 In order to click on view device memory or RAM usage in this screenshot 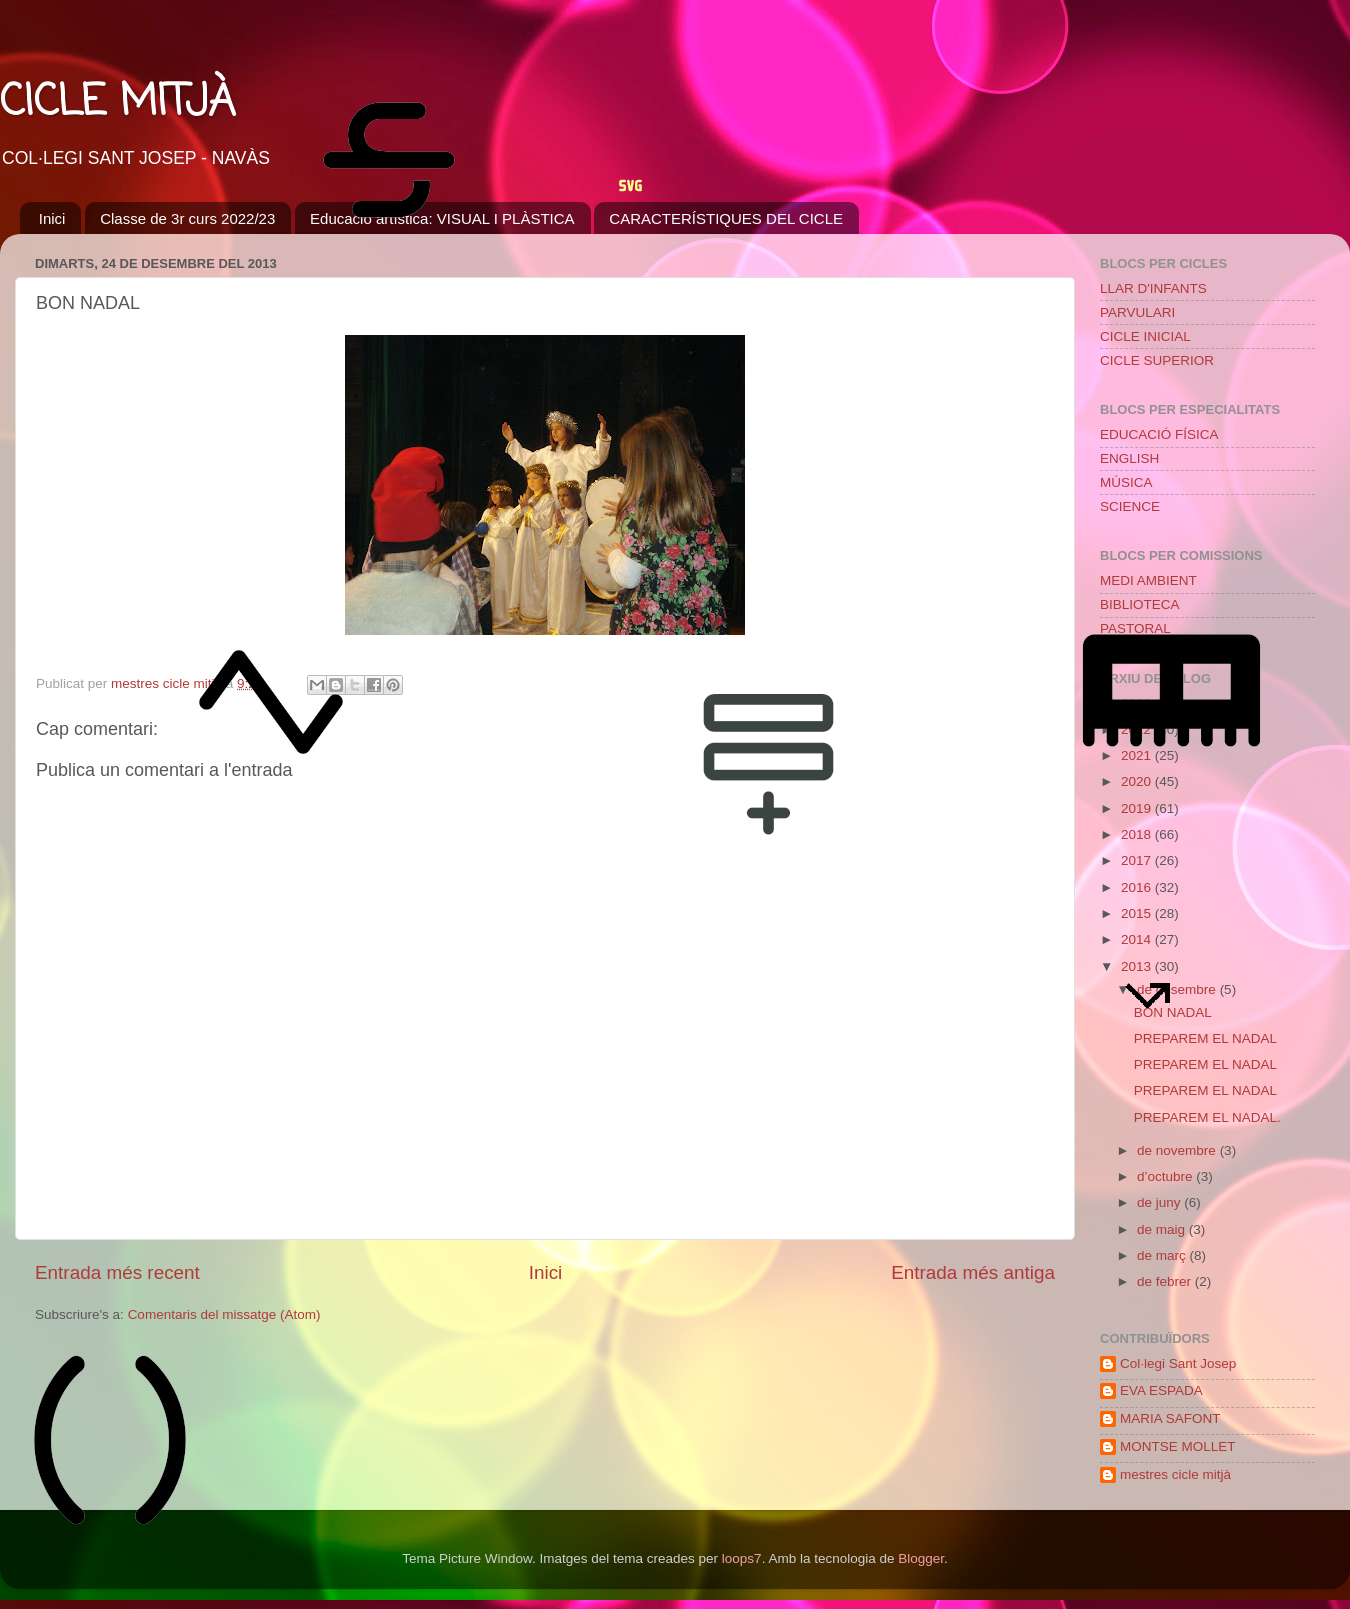, I will do `click(1171, 687)`.